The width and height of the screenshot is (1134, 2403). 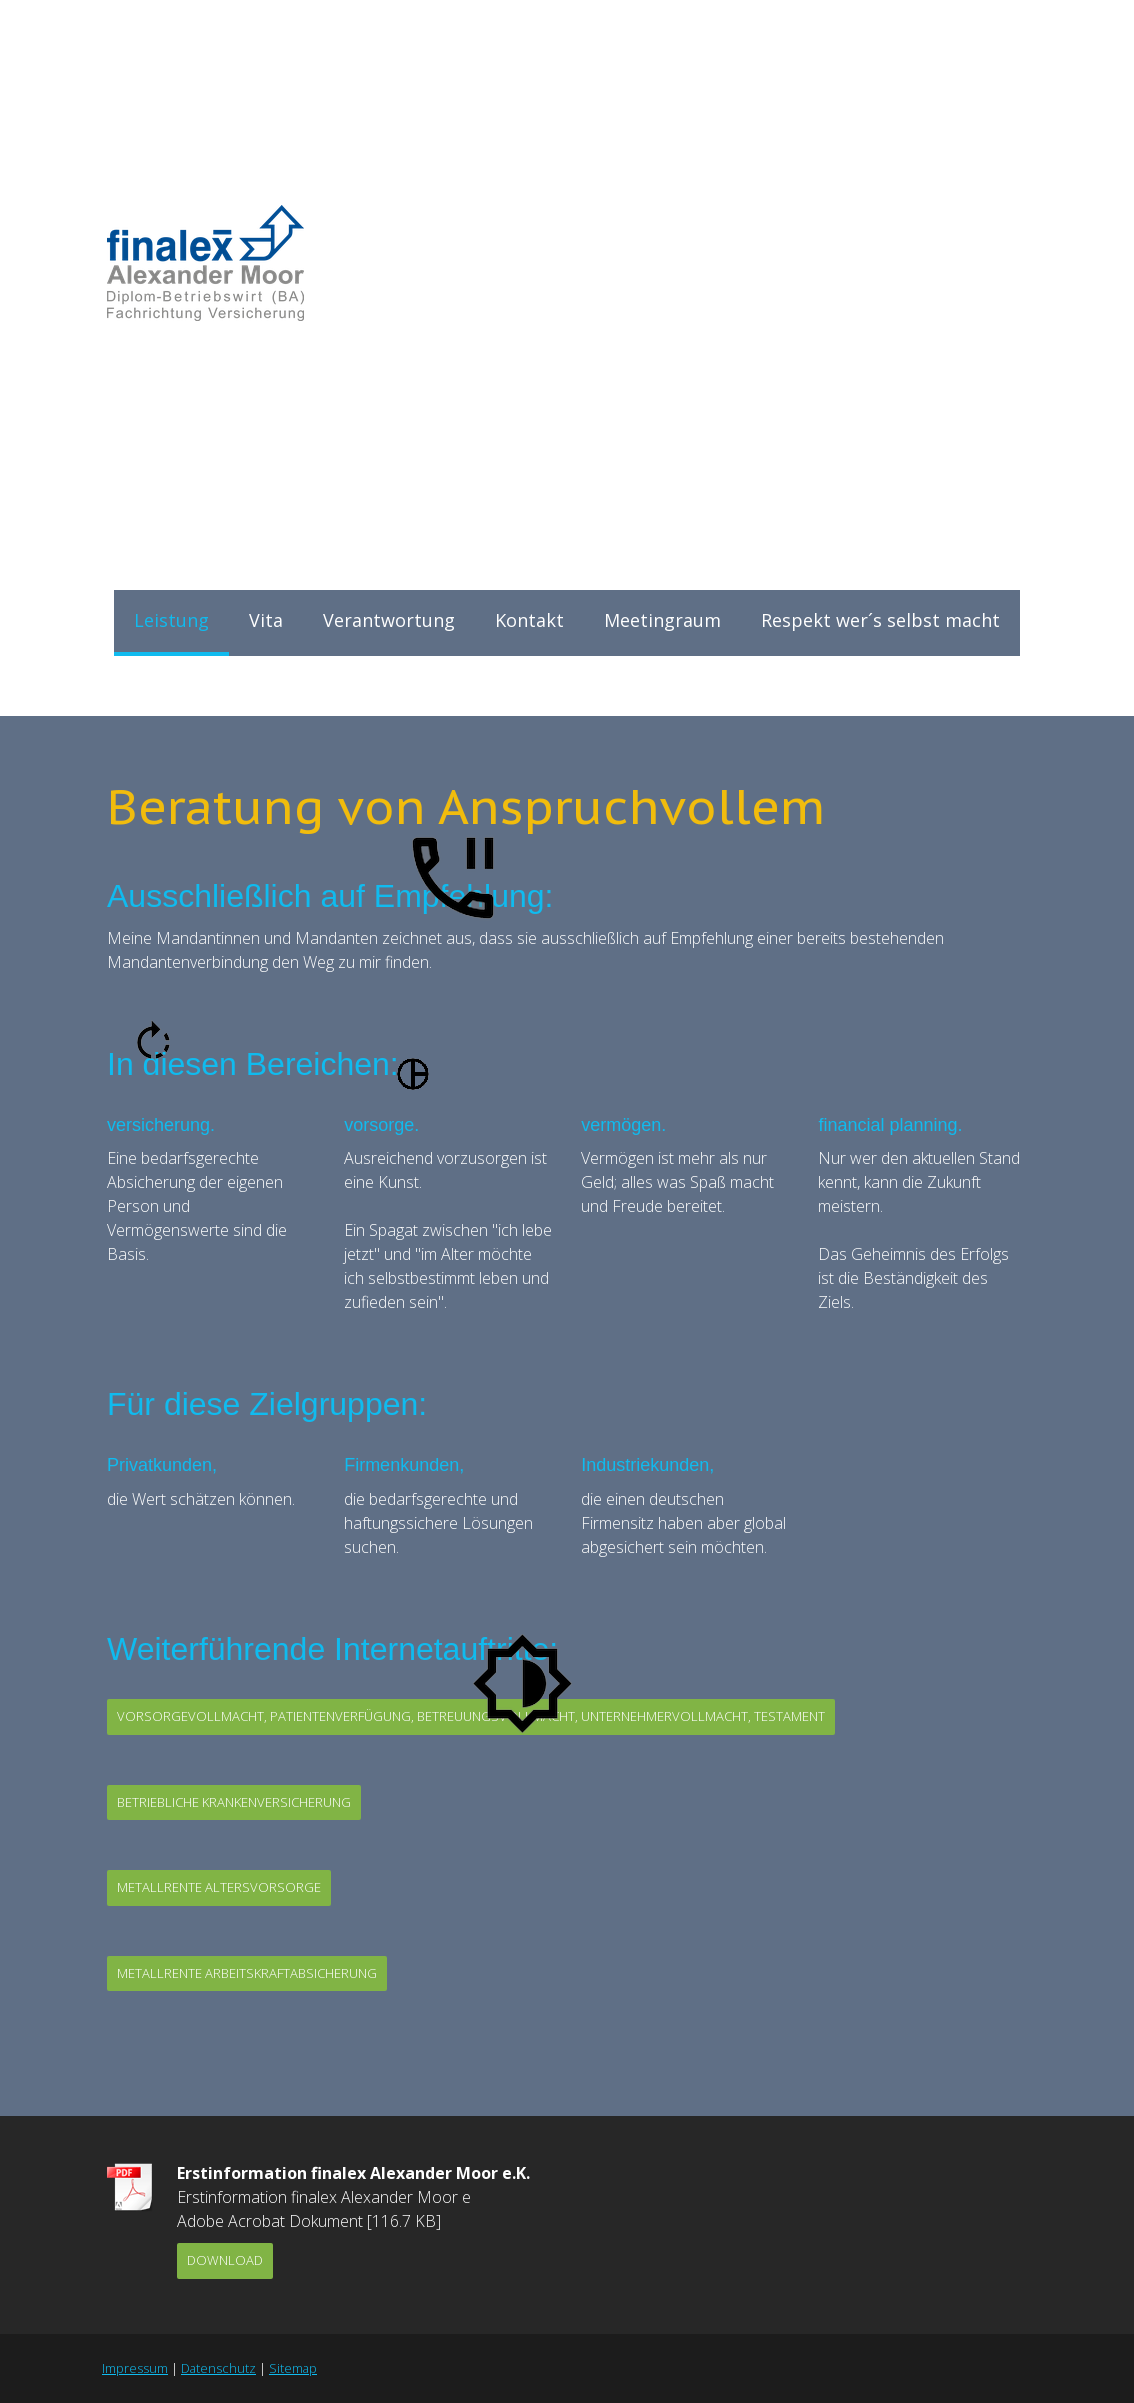 What do you see at coordinates (522, 1683) in the screenshot?
I see `adjust screen brightness settings` at bounding box center [522, 1683].